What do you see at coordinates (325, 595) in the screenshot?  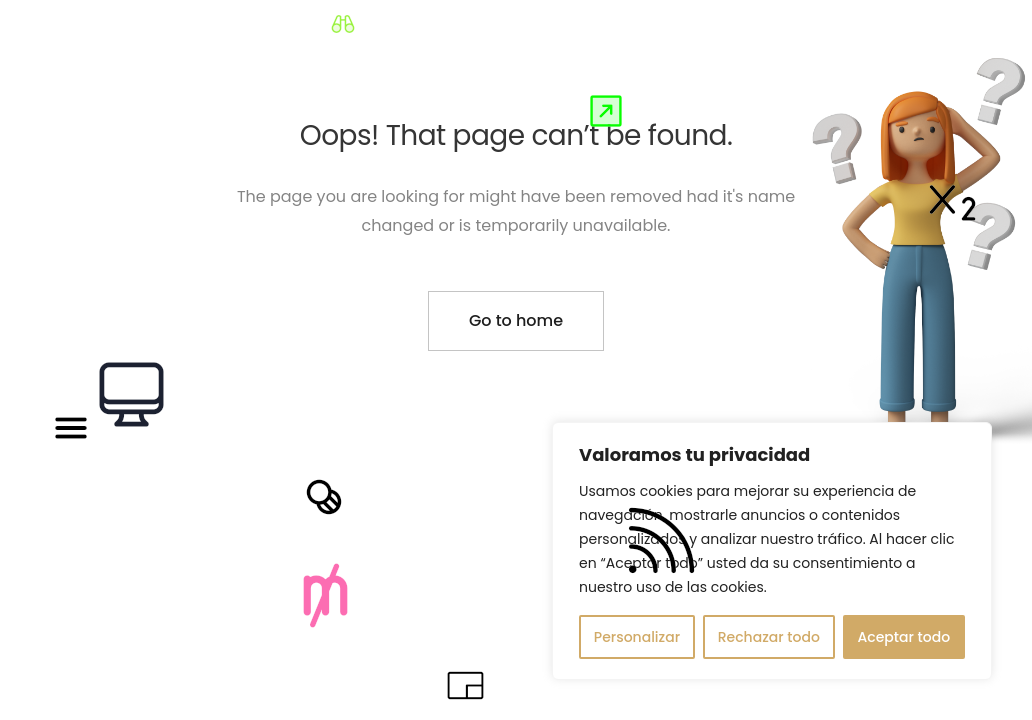 I see `indicates currency in Ethiopian birr` at bounding box center [325, 595].